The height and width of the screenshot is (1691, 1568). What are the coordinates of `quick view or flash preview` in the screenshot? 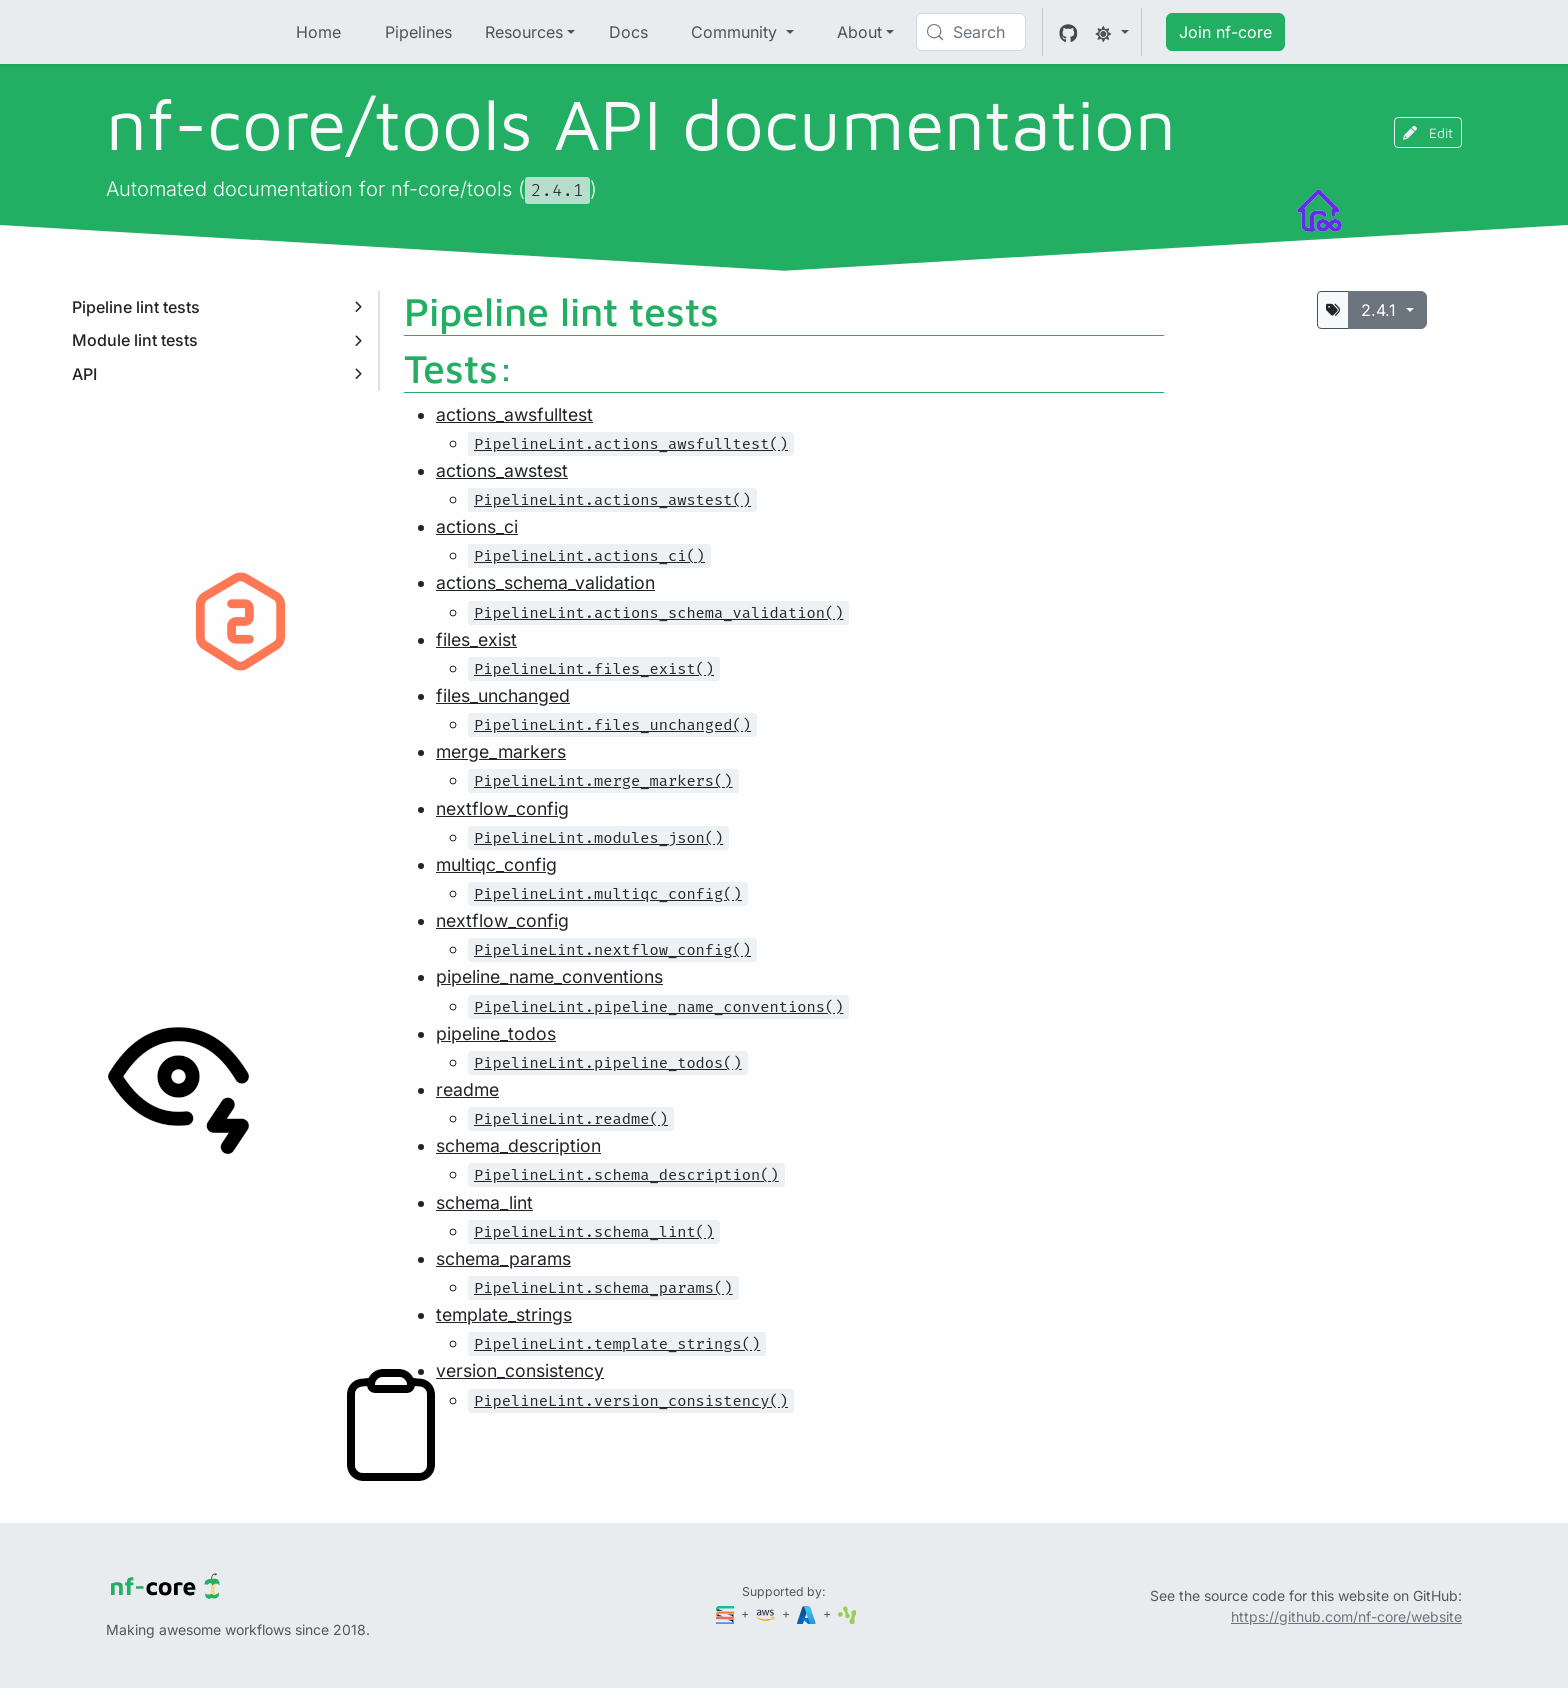 It's located at (178, 1076).